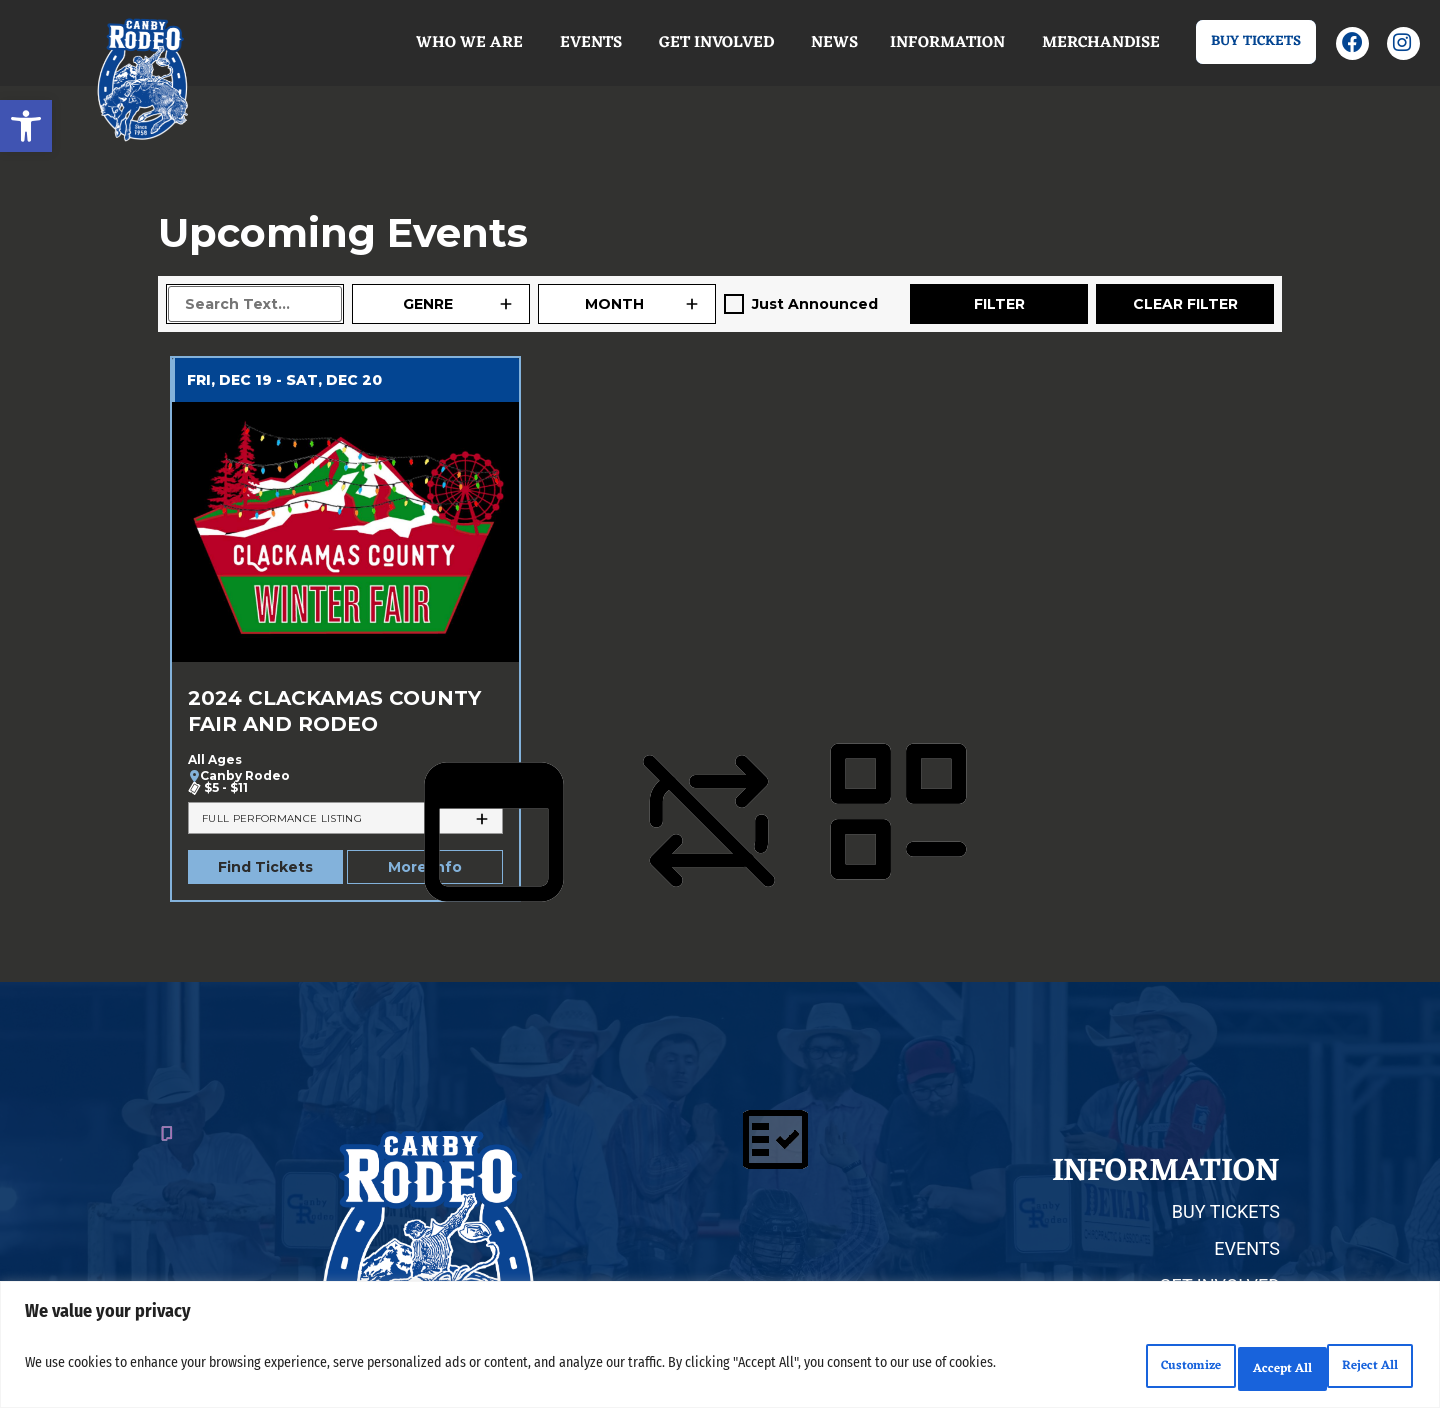  Describe the element at coordinates (709, 821) in the screenshot. I see `repeat mode is disabled` at that location.